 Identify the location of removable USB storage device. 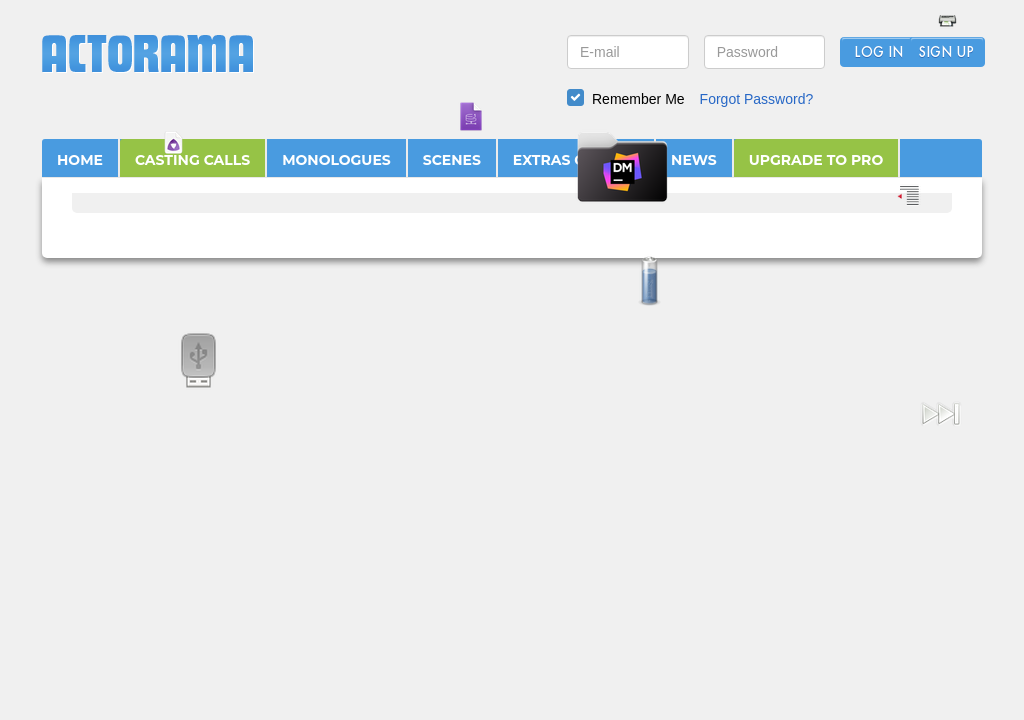
(198, 360).